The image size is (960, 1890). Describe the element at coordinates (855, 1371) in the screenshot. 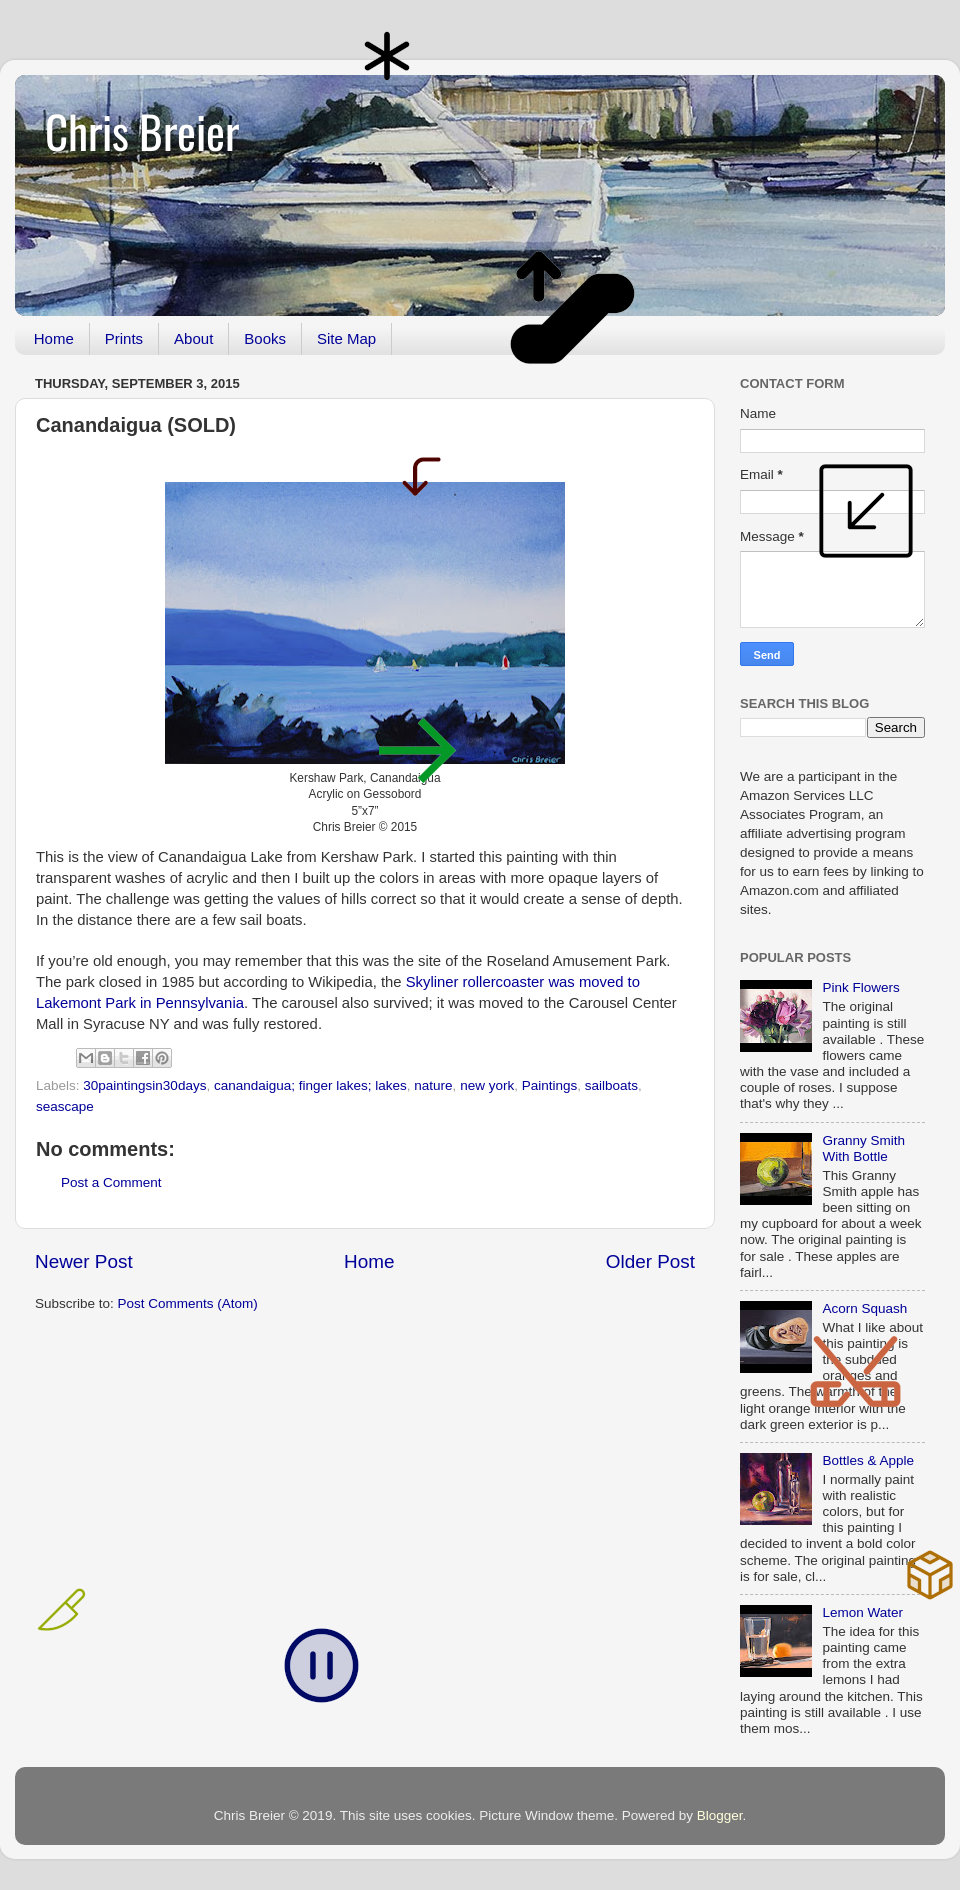

I see `view hockey sports content` at that location.